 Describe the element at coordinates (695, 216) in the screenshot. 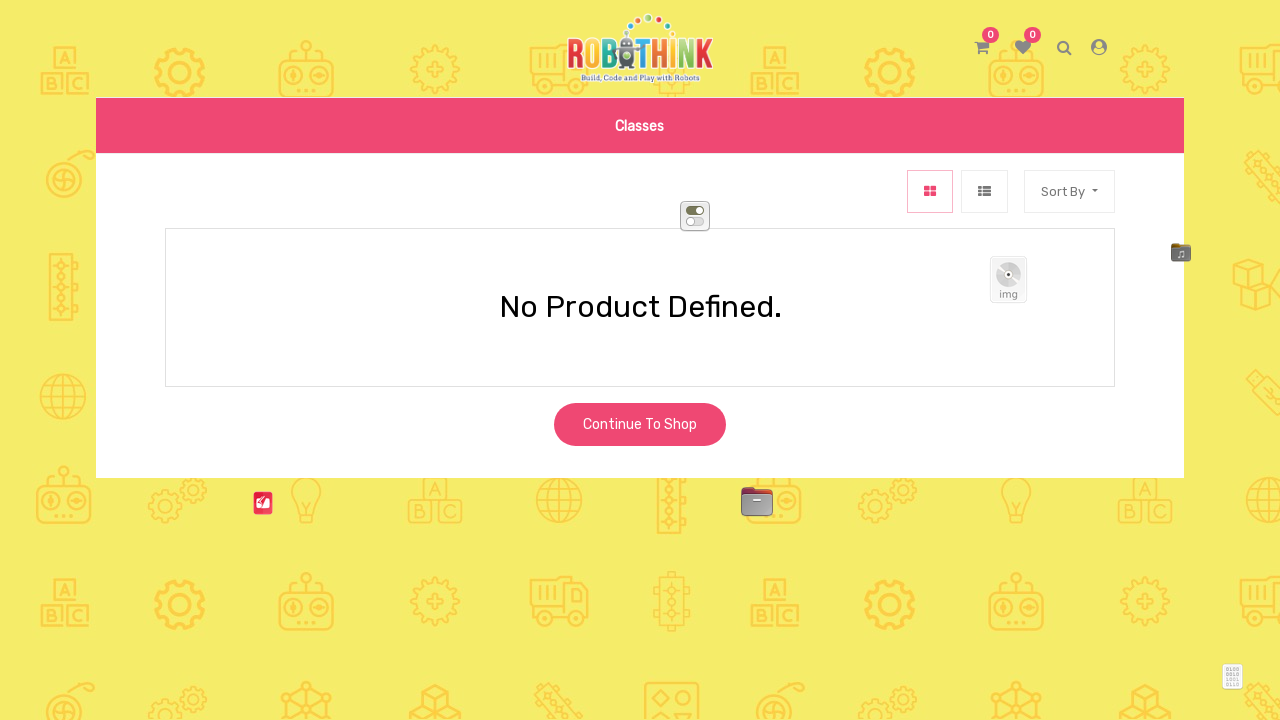

I see `open system tweaks or settings customization` at that location.